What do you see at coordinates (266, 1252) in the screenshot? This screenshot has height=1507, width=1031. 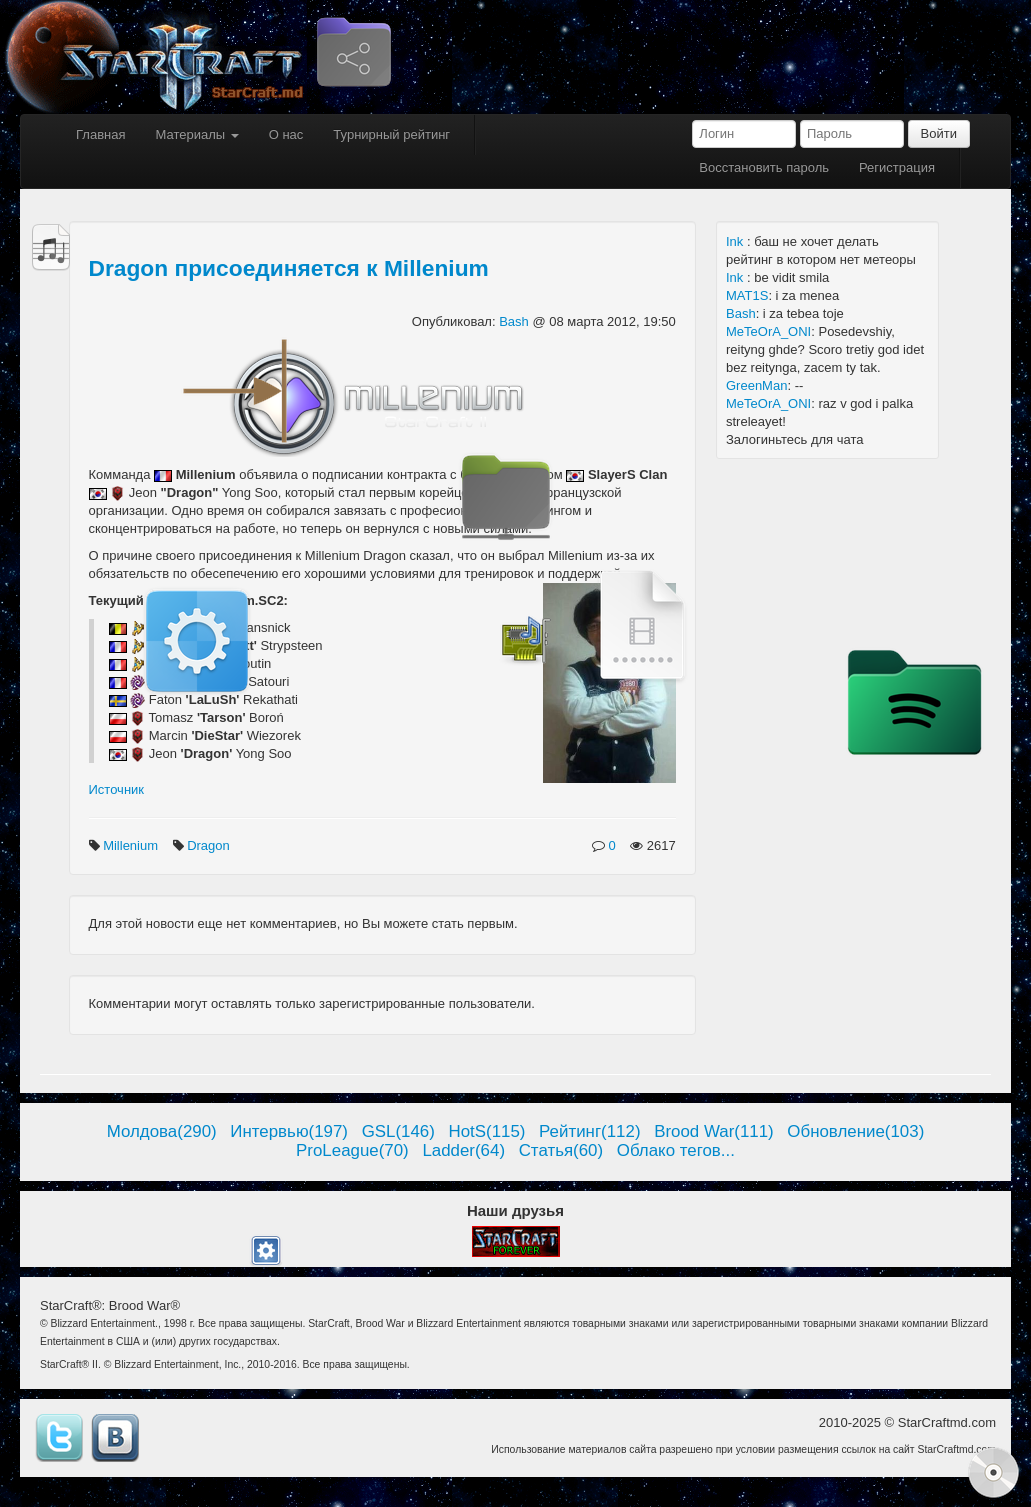 I see `access system settings` at bounding box center [266, 1252].